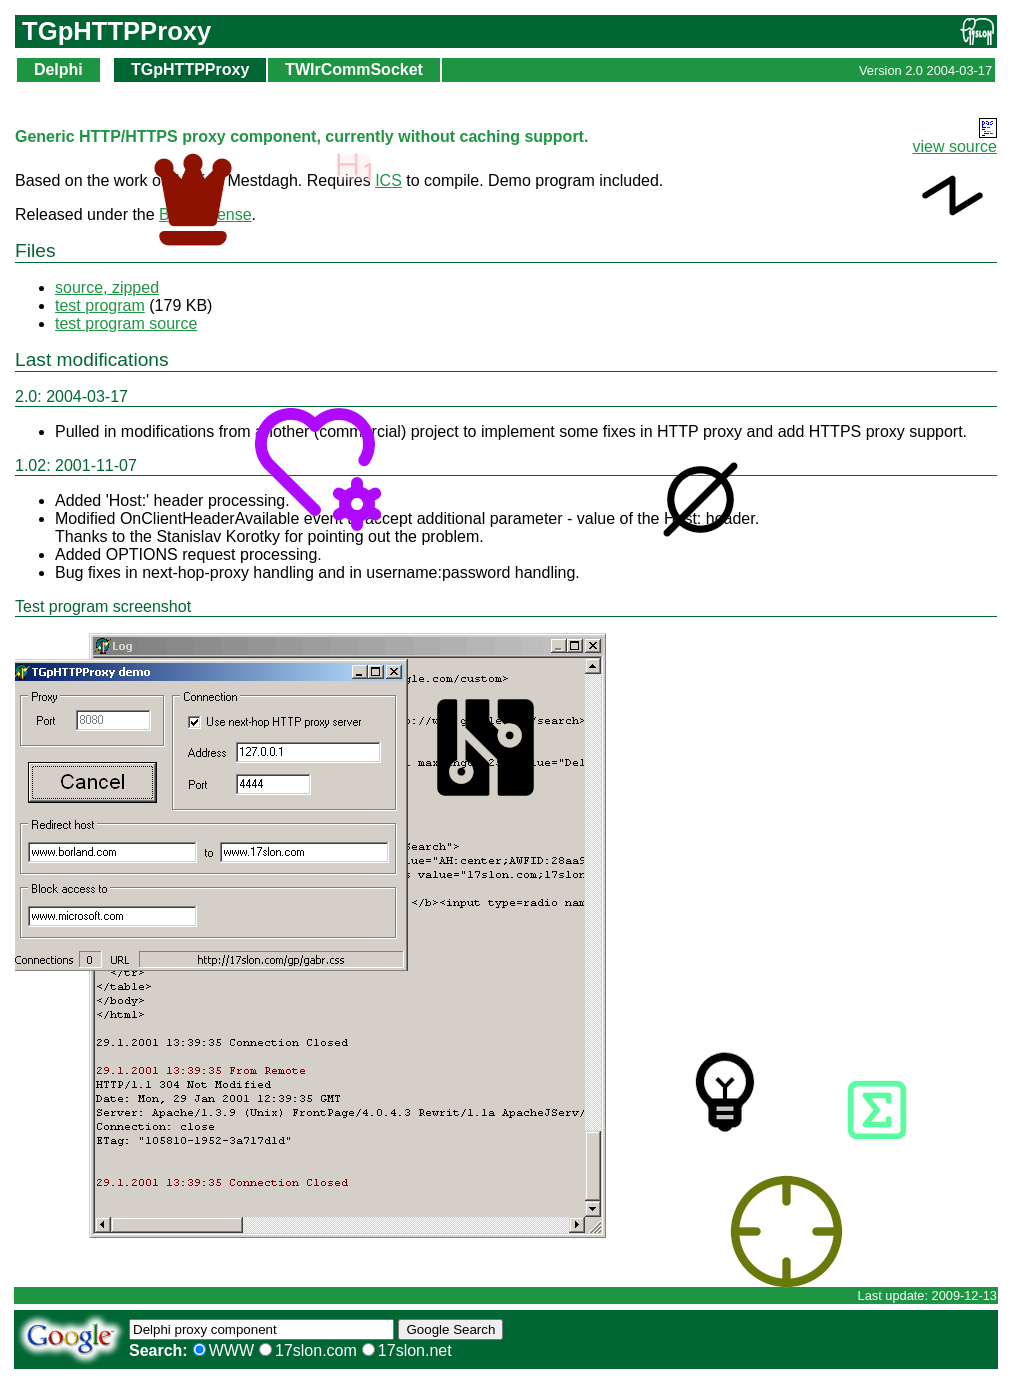 The width and height of the screenshot is (1012, 1383). What do you see at coordinates (952, 195) in the screenshot?
I see `select sawtooth waveform in audio synthesizer` at bounding box center [952, 195].